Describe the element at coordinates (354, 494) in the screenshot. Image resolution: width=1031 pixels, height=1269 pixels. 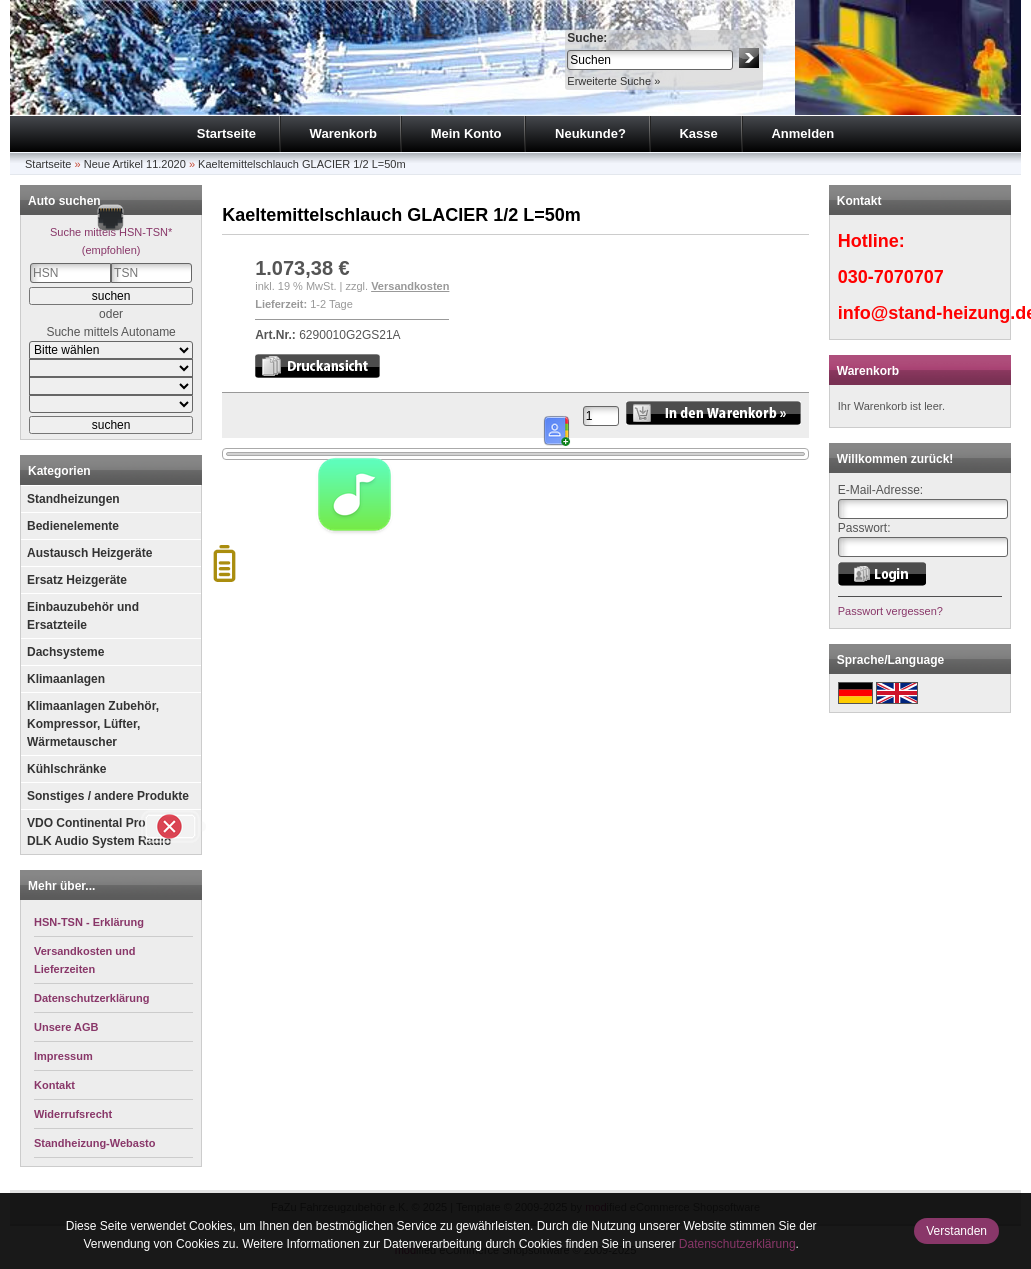
I see `open juk music player app` at that location.